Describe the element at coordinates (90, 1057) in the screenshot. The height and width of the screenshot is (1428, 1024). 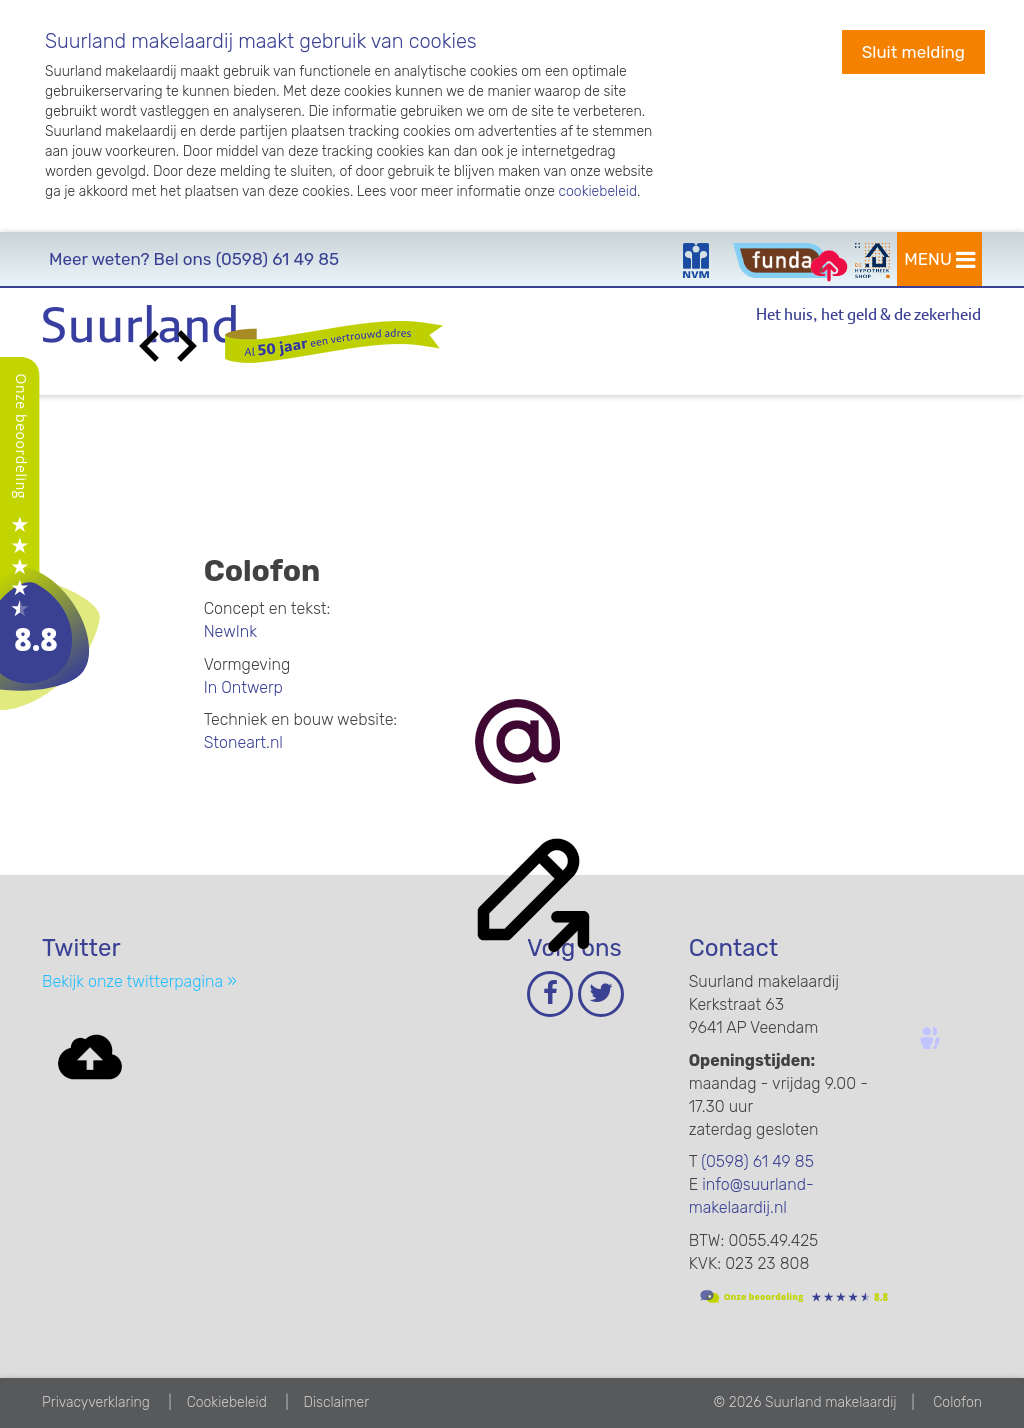
I see `upload file to cloud storage` at that location.